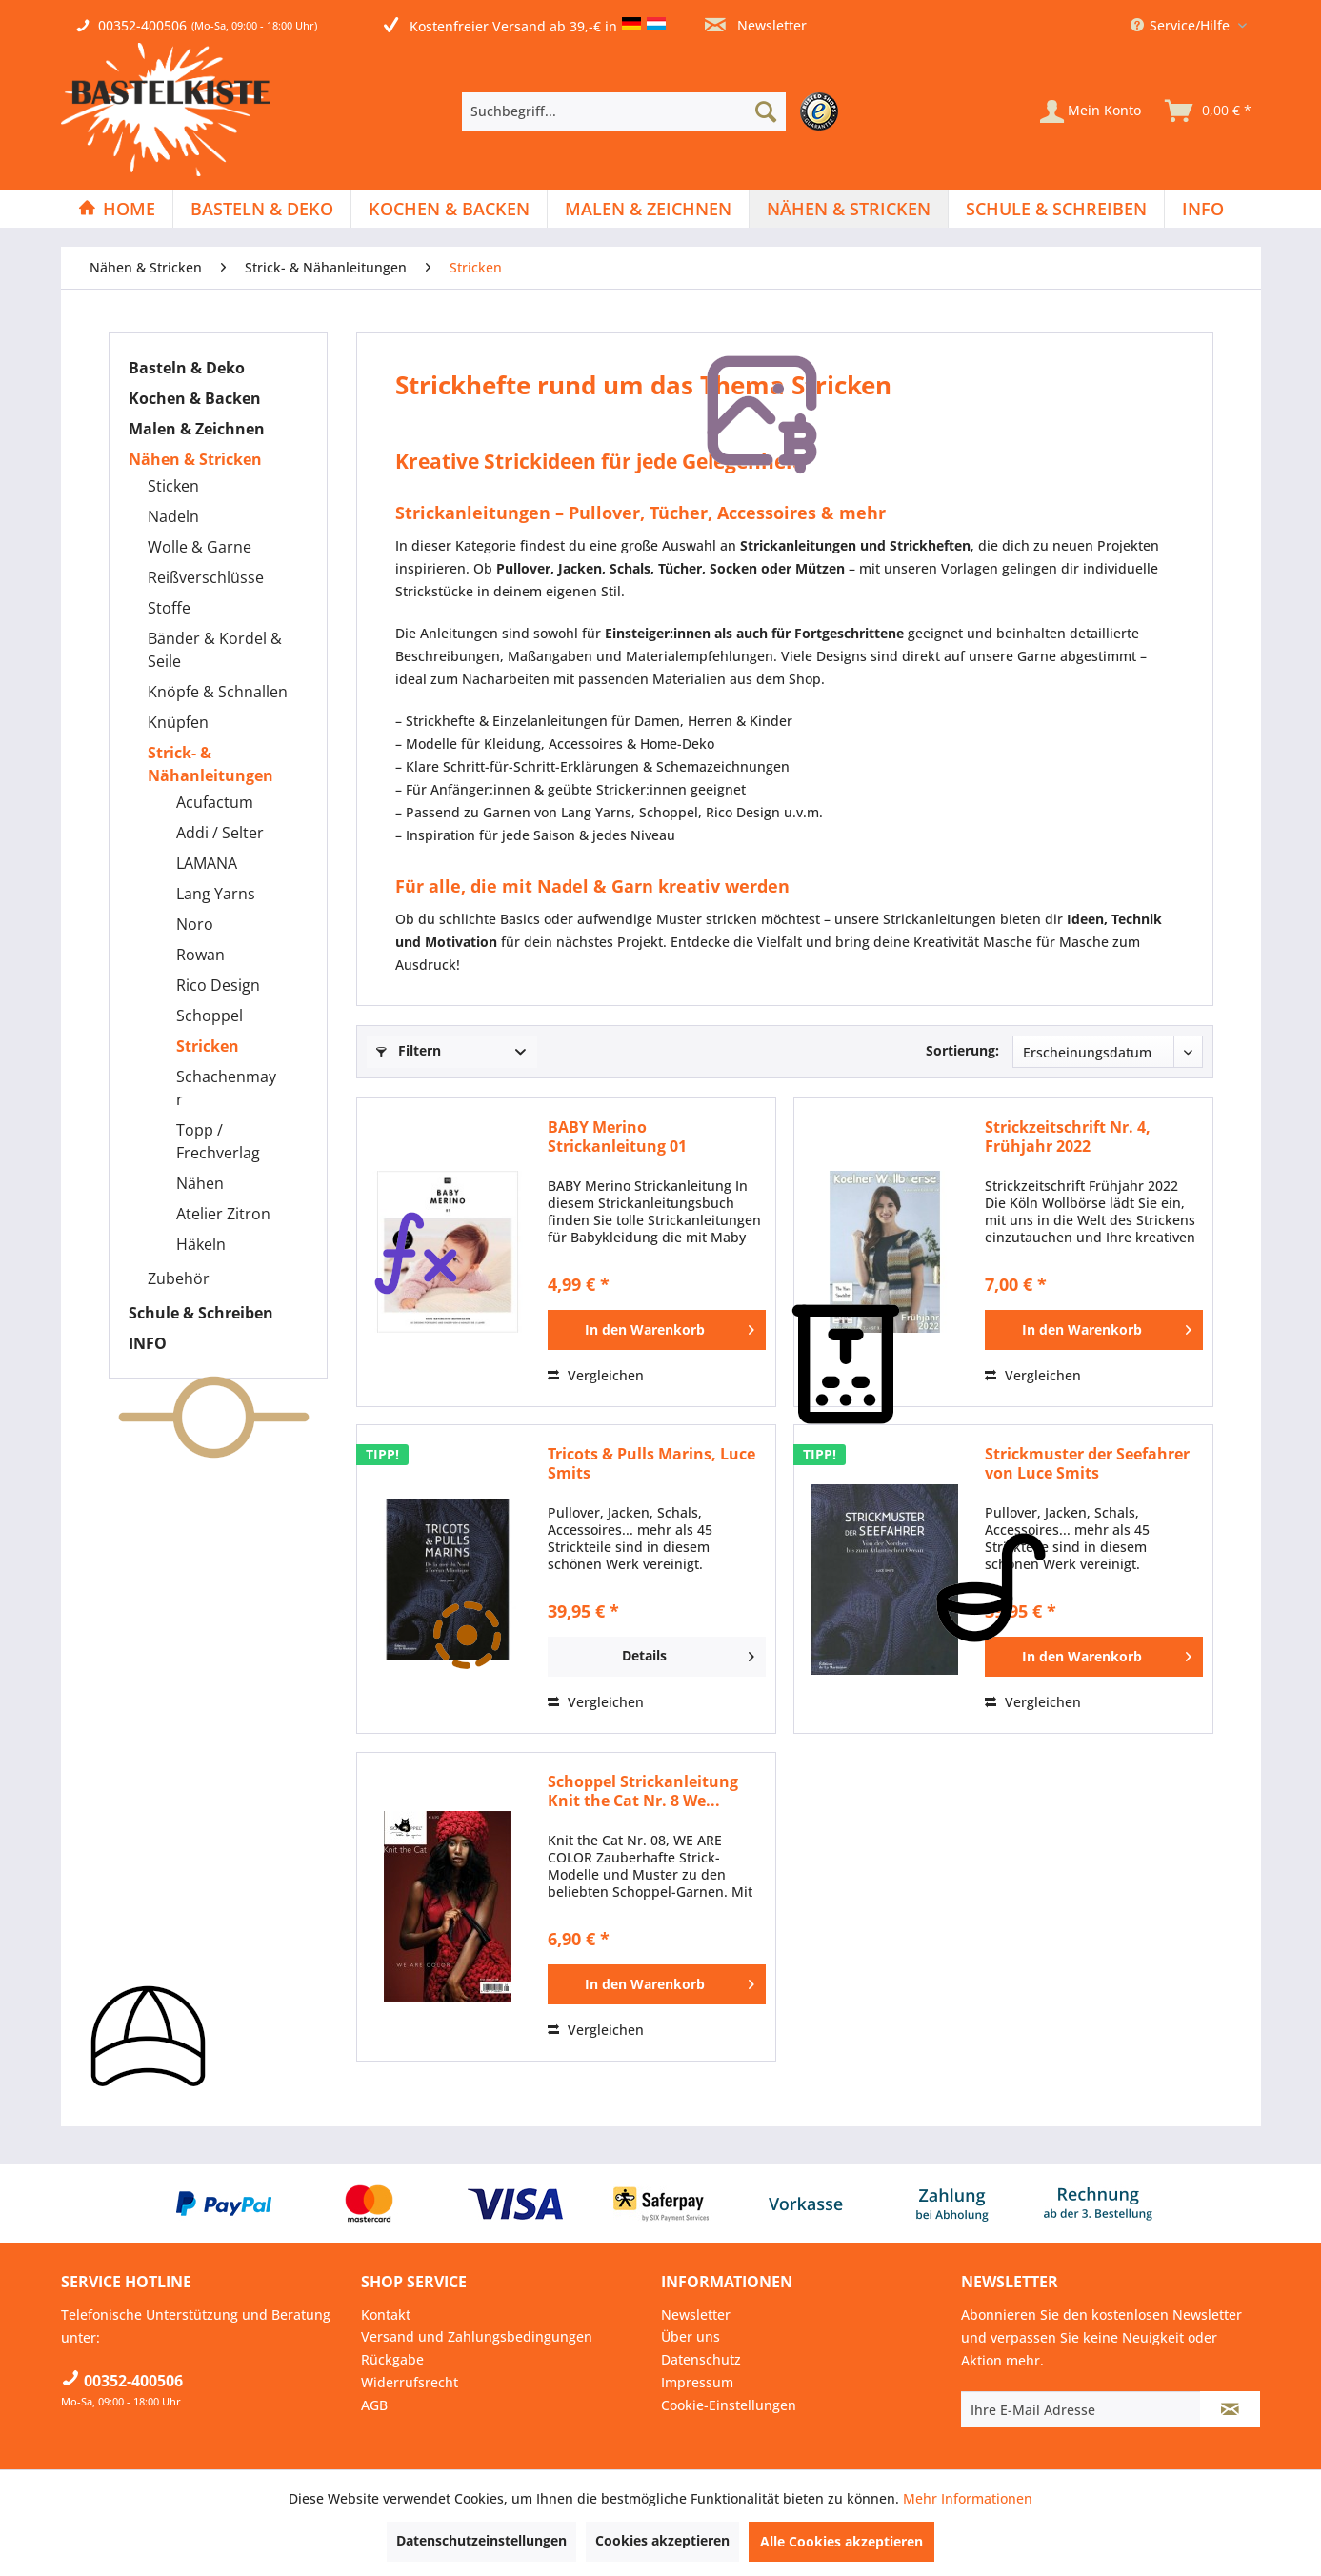  What do you see at coordinates (467, 1635) in the screenshot?
I see `apply tilt-shift blur effect to photo` at bounding box center [467, 1635].